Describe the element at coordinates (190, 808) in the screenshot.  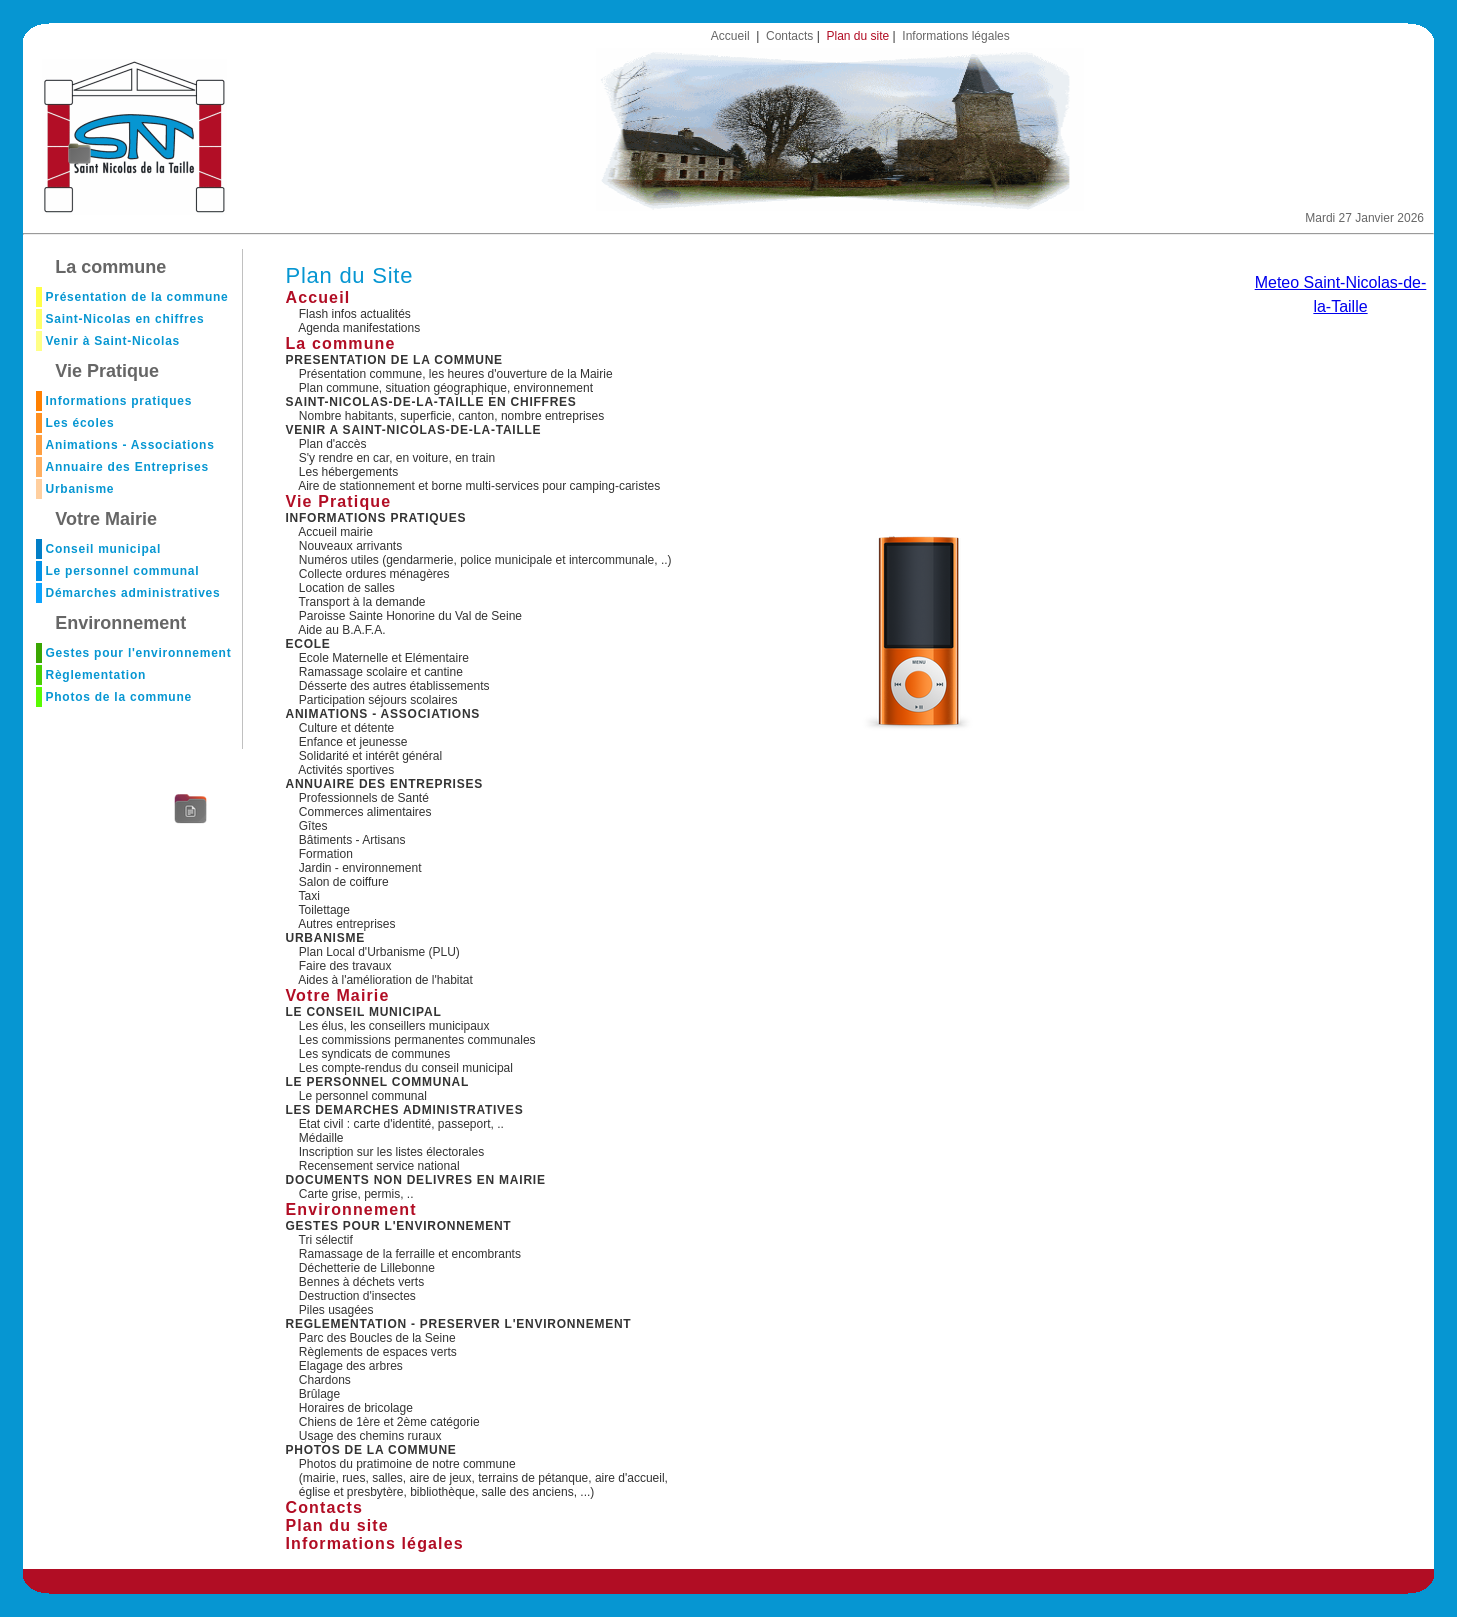
I see `open your documents folder` at that location.